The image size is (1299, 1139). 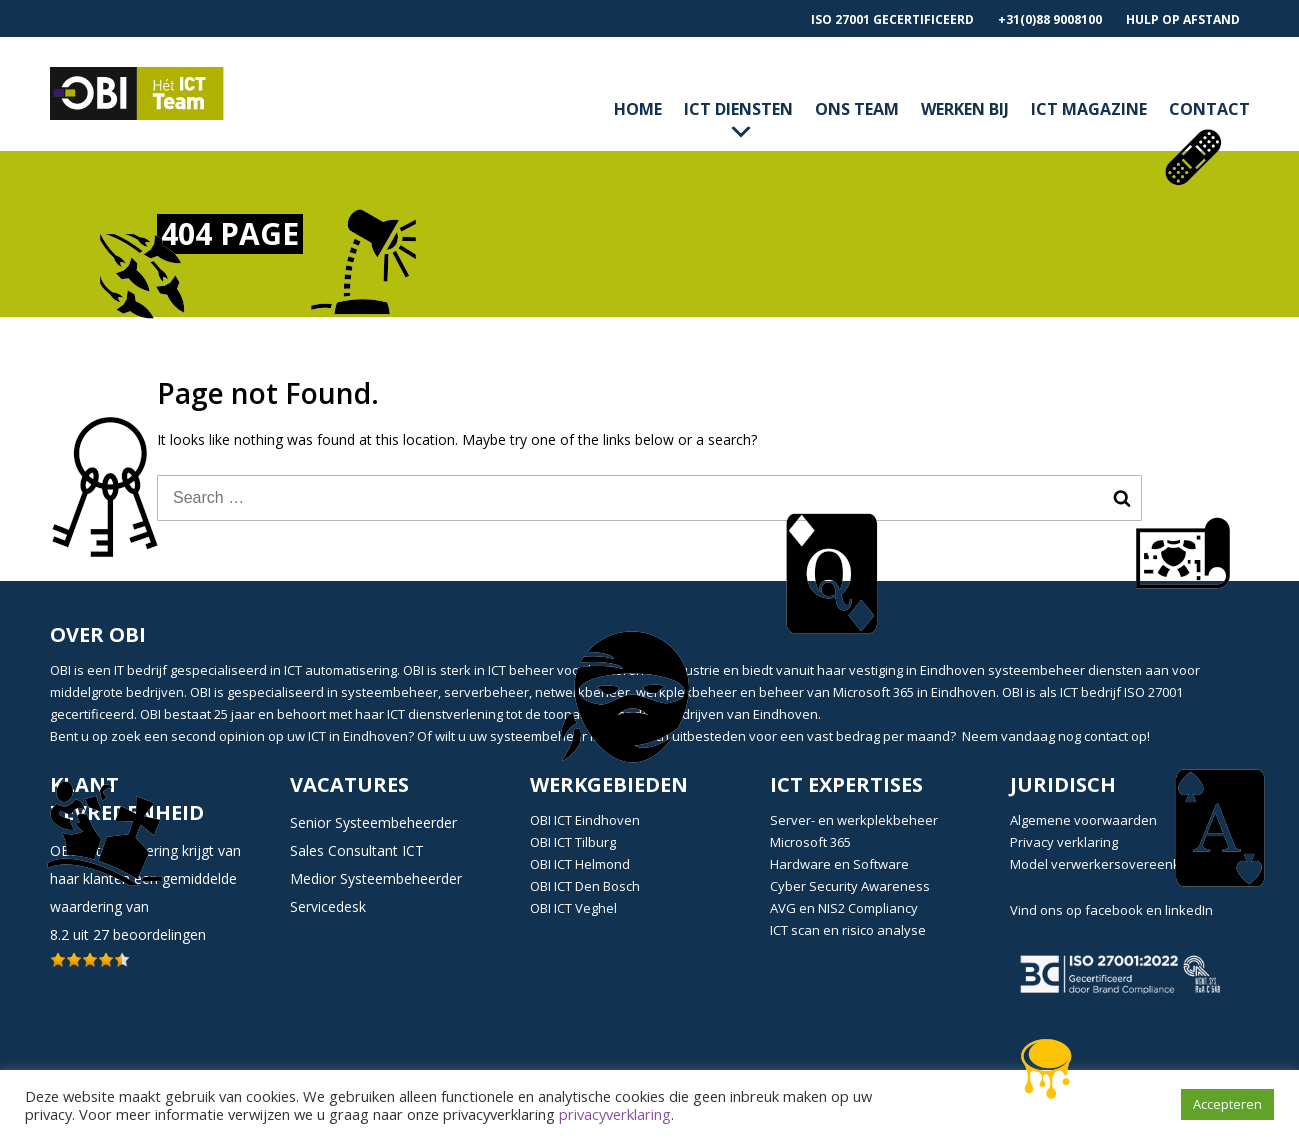 I want to click on view armor crafting blueprint, so click(x=1183, y=553).